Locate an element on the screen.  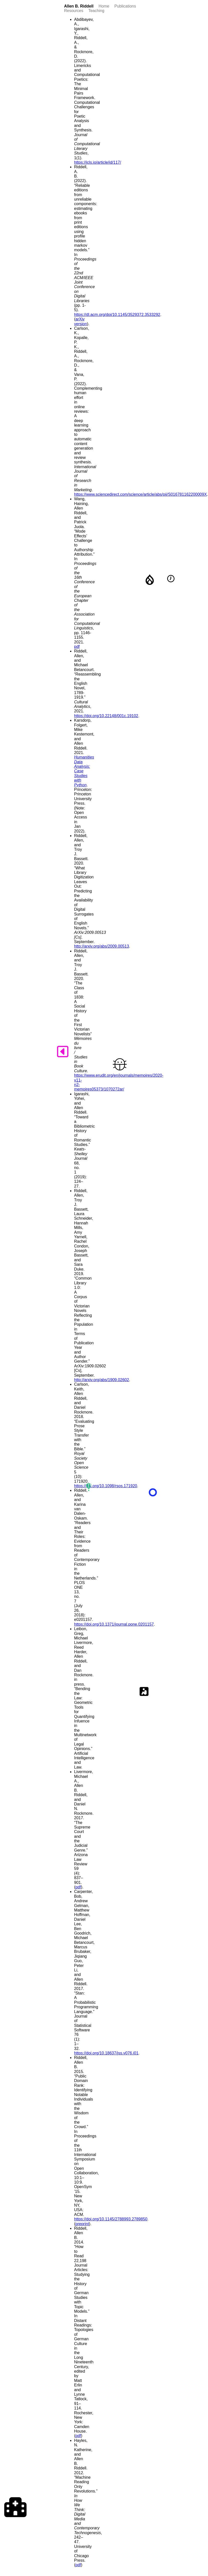
navigate to the previous item or screen is located at coordinates (63, 1051).